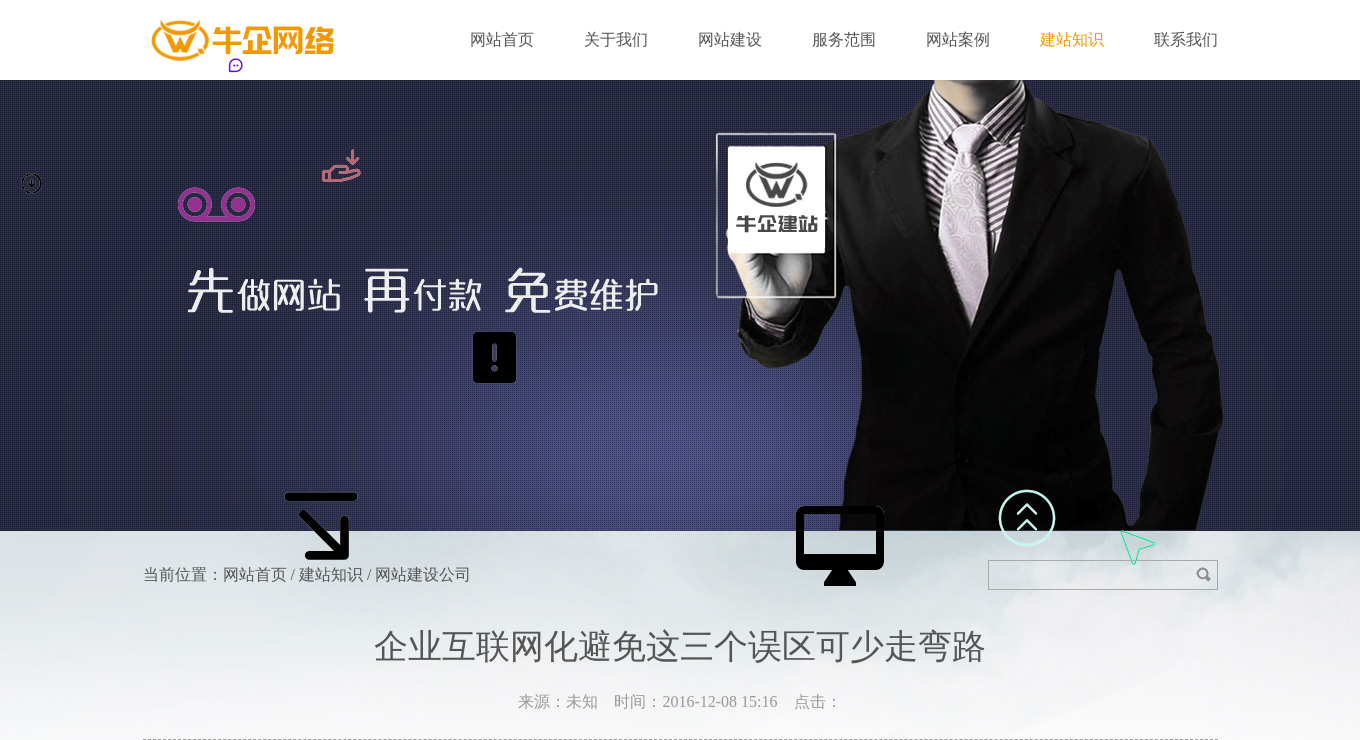  What do you see at coordinates (342, 167) in the screenshot?
I see `receive or accept an incoming item` at bounding box center [342, 167].